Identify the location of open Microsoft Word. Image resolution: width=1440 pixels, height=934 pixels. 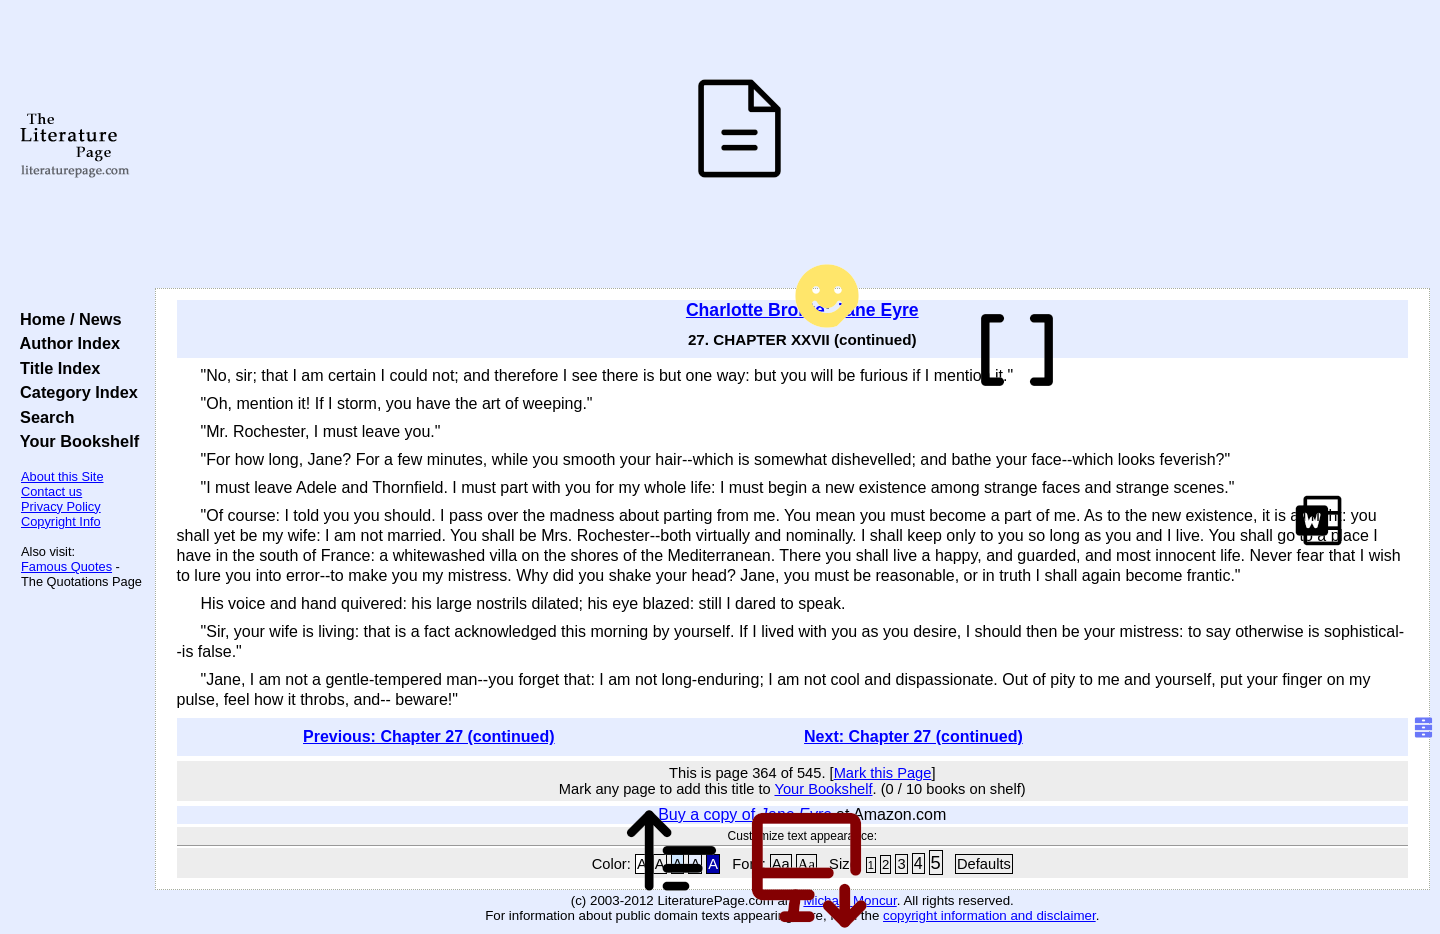
(1320, 520).